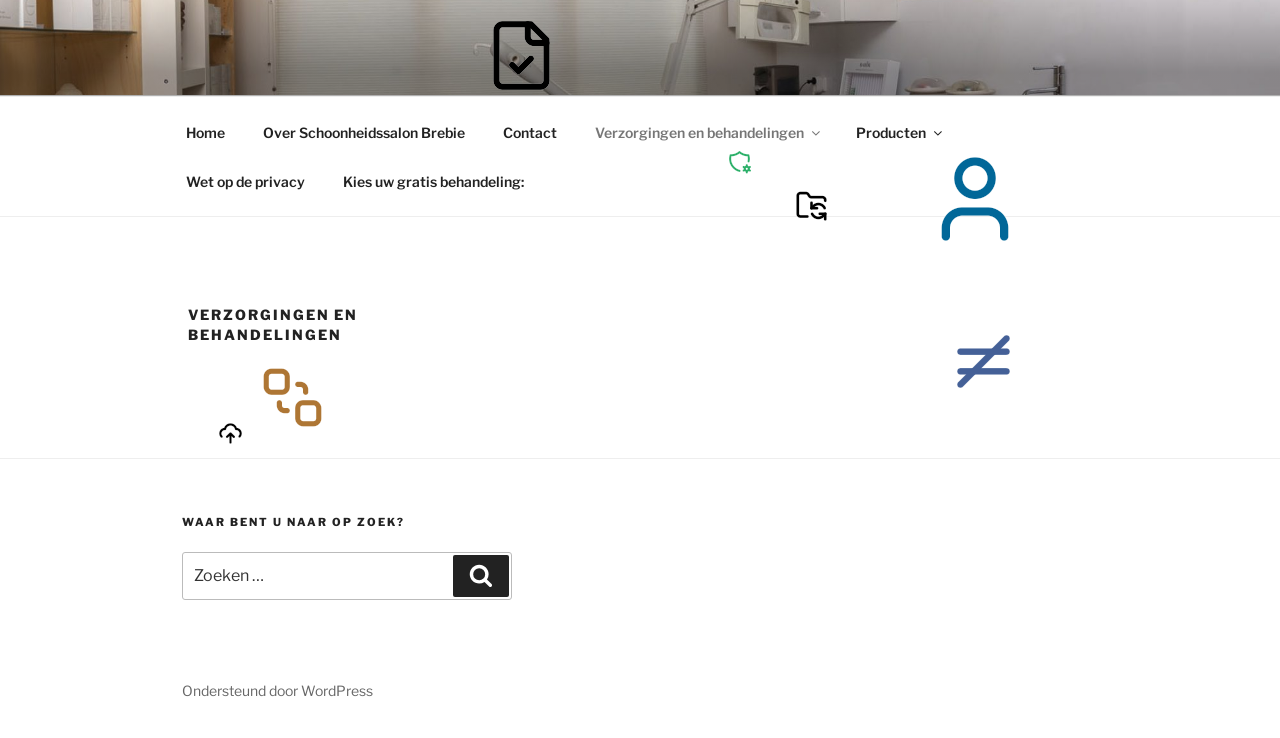 The height and width of the screenshot is (738, 1280). What do you see at coordinates (811, 205) in the screenshot?
I see `sync folder contents with cloud storage` at bounding box center [811, 205].